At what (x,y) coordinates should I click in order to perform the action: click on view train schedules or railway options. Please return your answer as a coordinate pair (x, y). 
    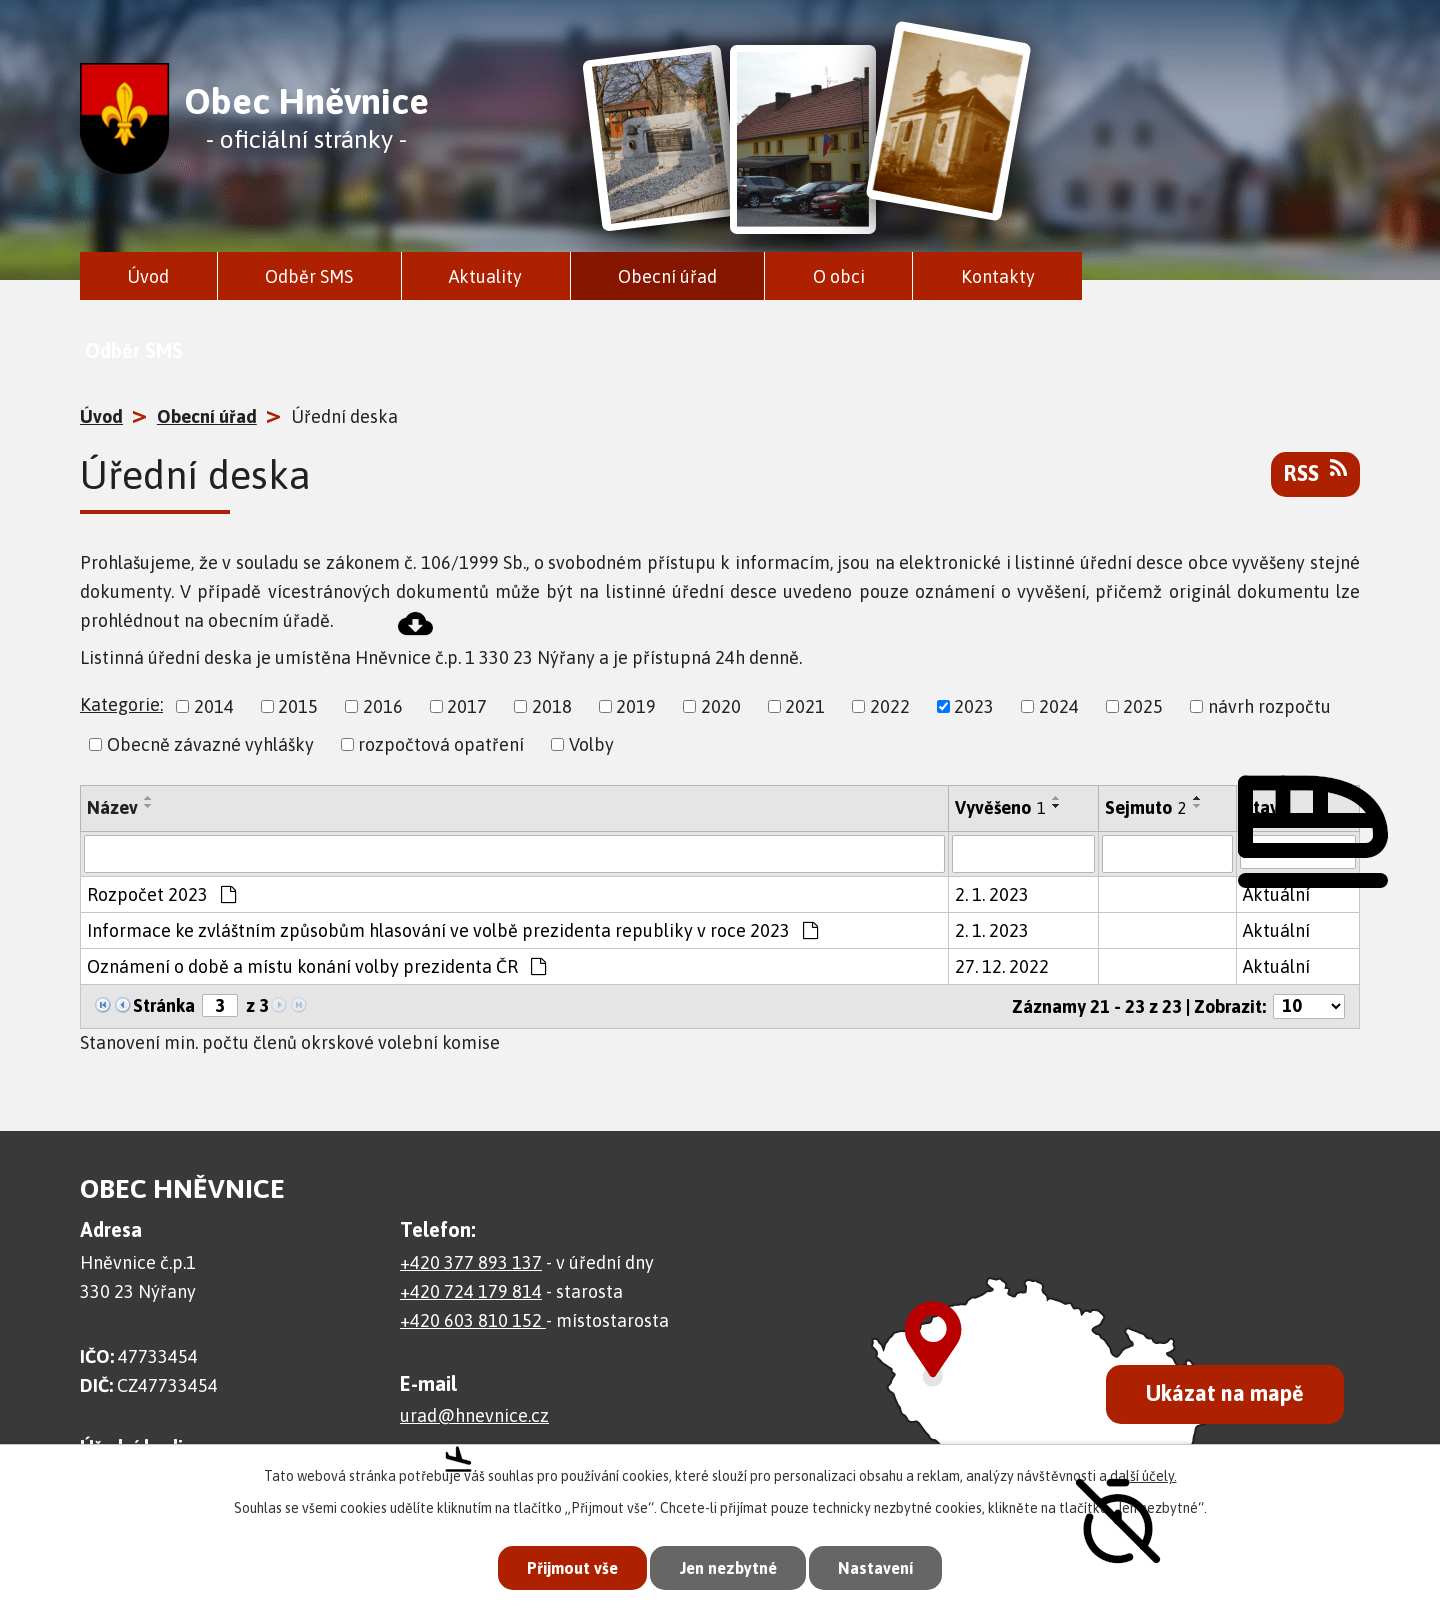
    Looking at the image, I should click on (1313, 828).